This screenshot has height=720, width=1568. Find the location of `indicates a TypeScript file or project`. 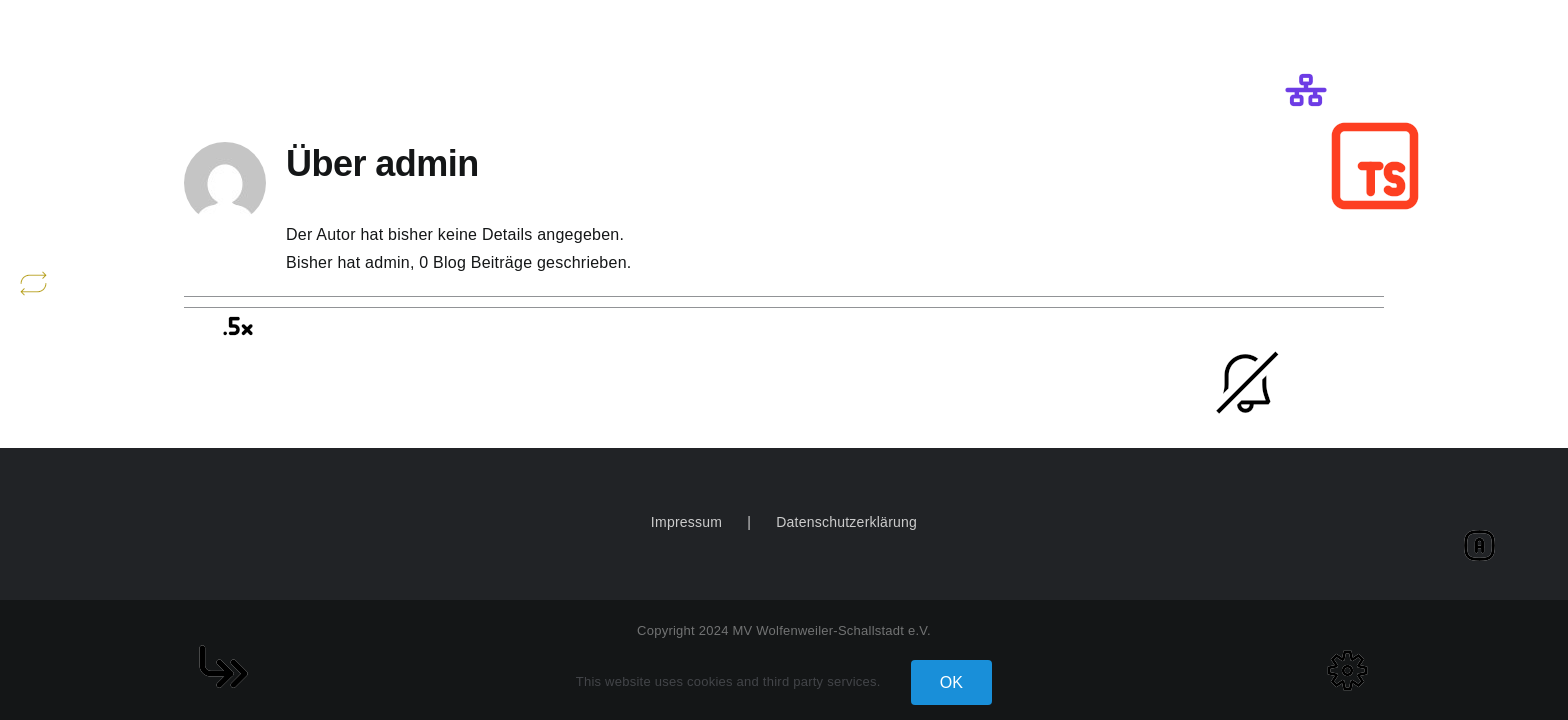

indicates a TypeScript file or project is located at coordinates (1375, 166).